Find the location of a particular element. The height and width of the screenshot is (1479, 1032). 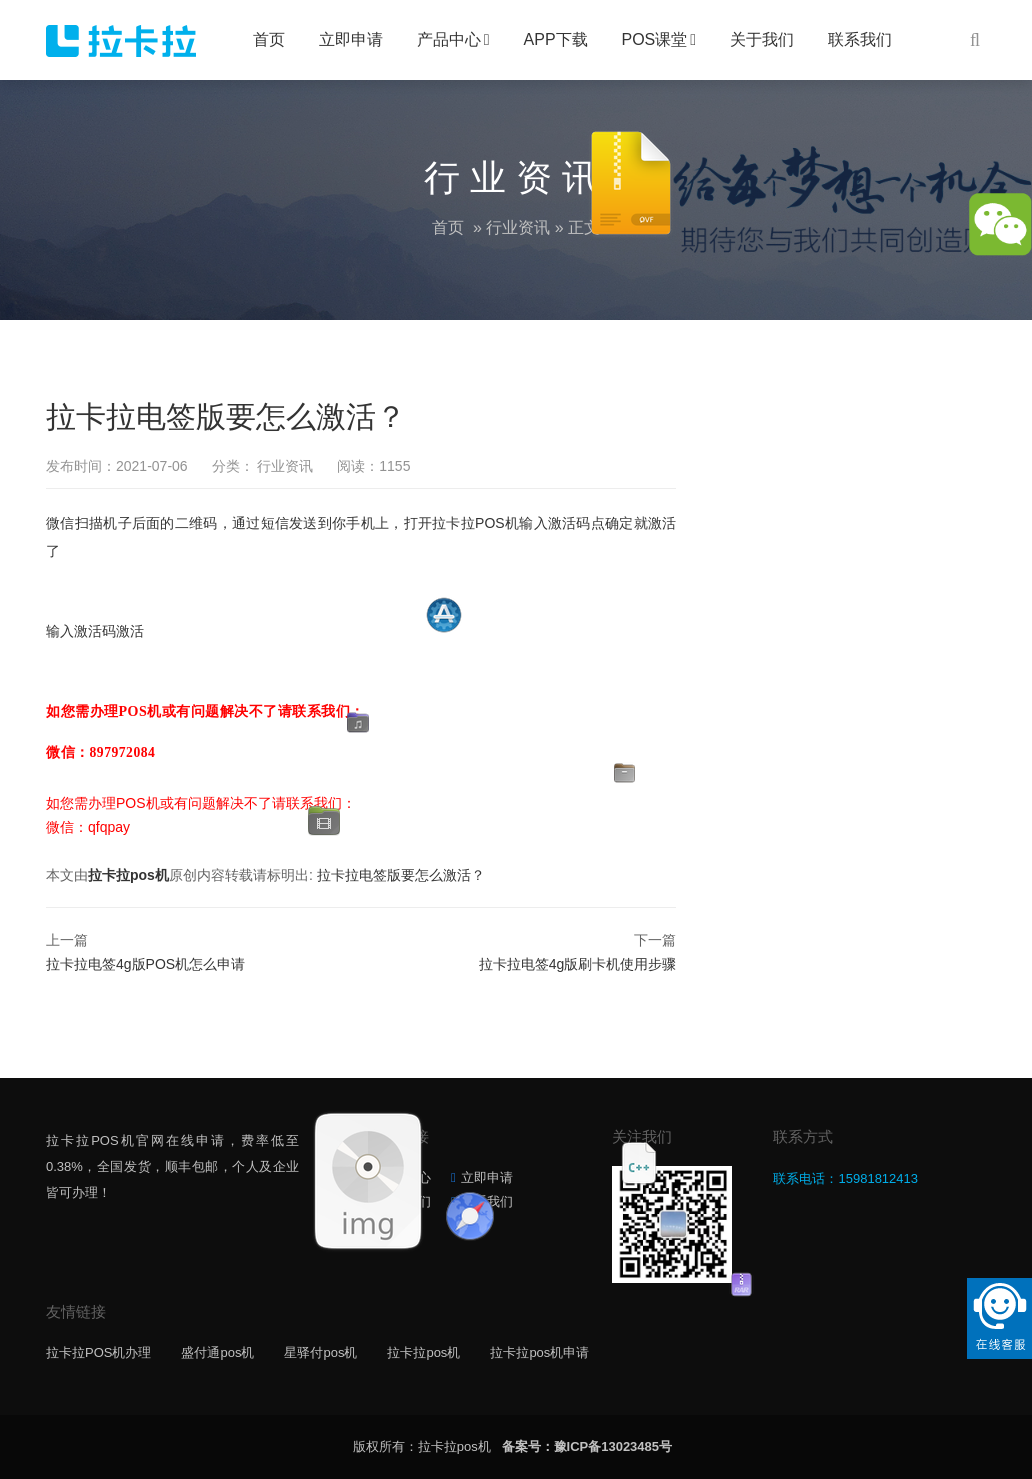

open your music folder is located at coordinates (358, 722).